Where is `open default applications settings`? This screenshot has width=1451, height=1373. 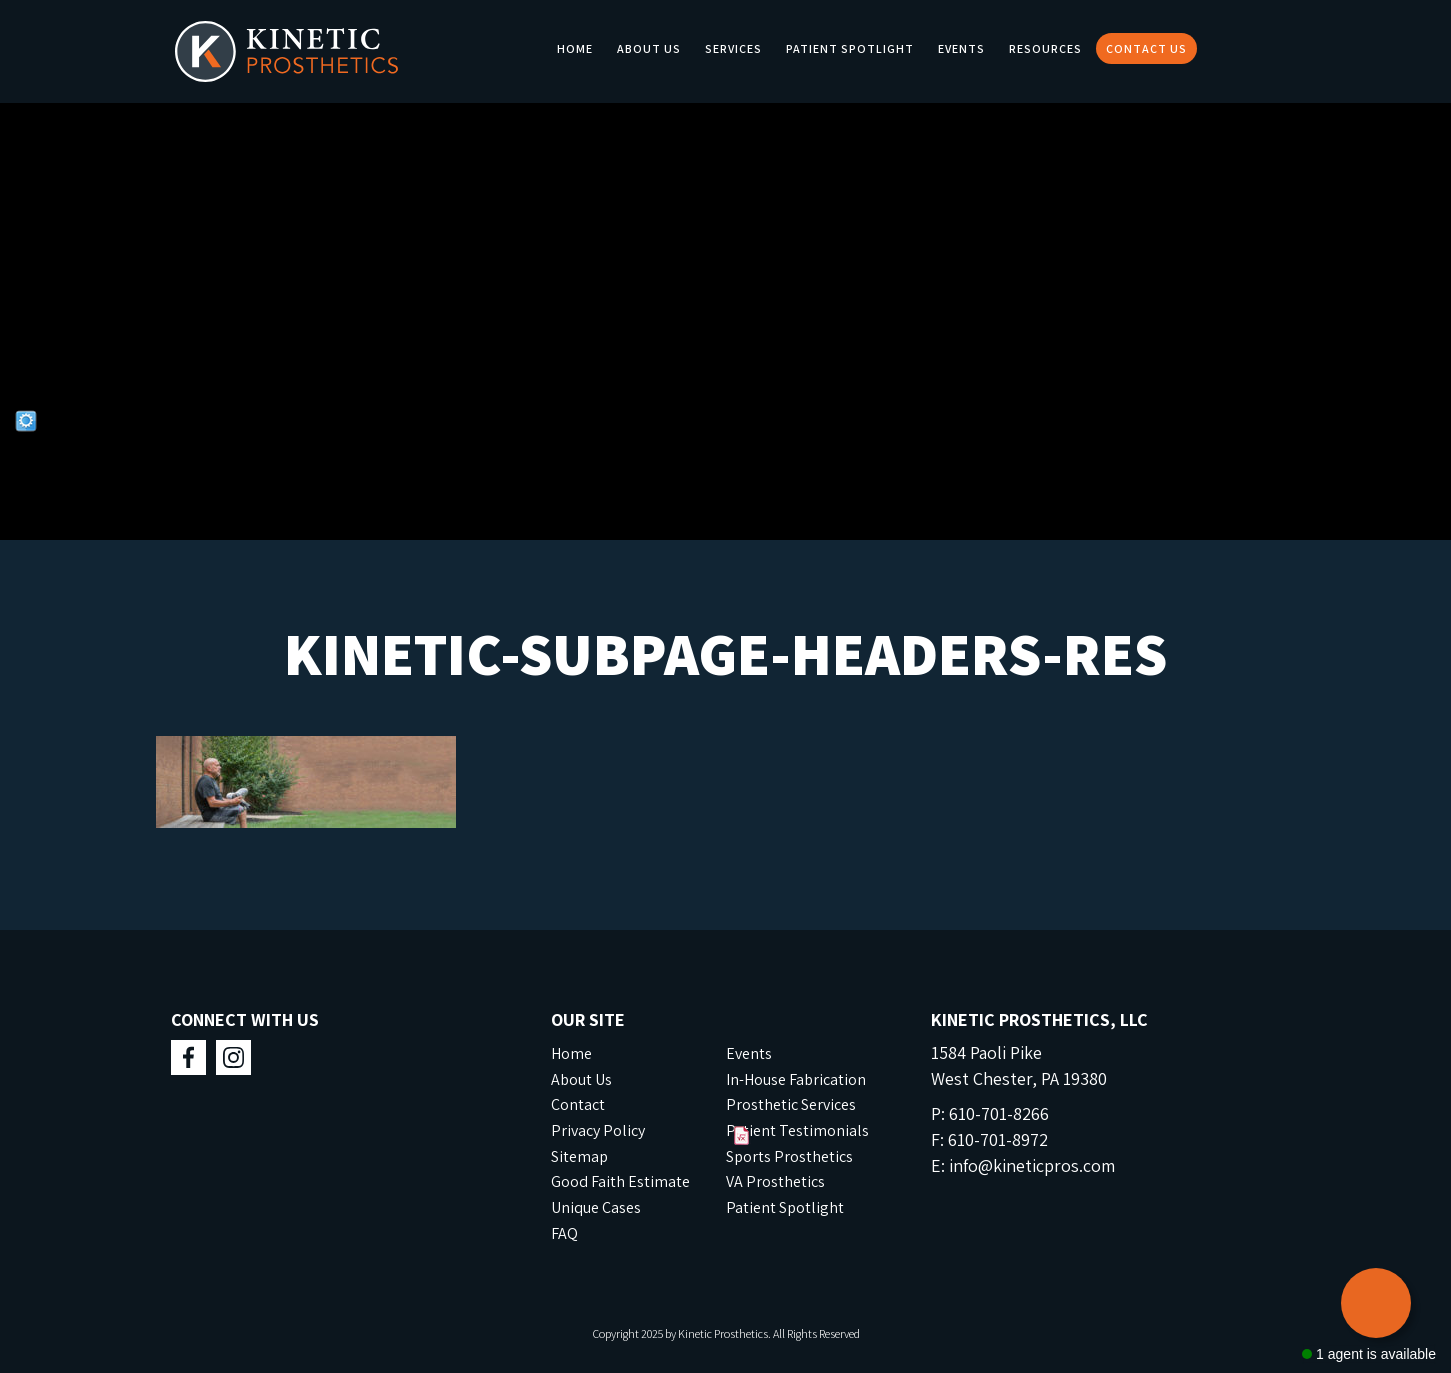 open default applications settings is located at coordinates (26, 421).